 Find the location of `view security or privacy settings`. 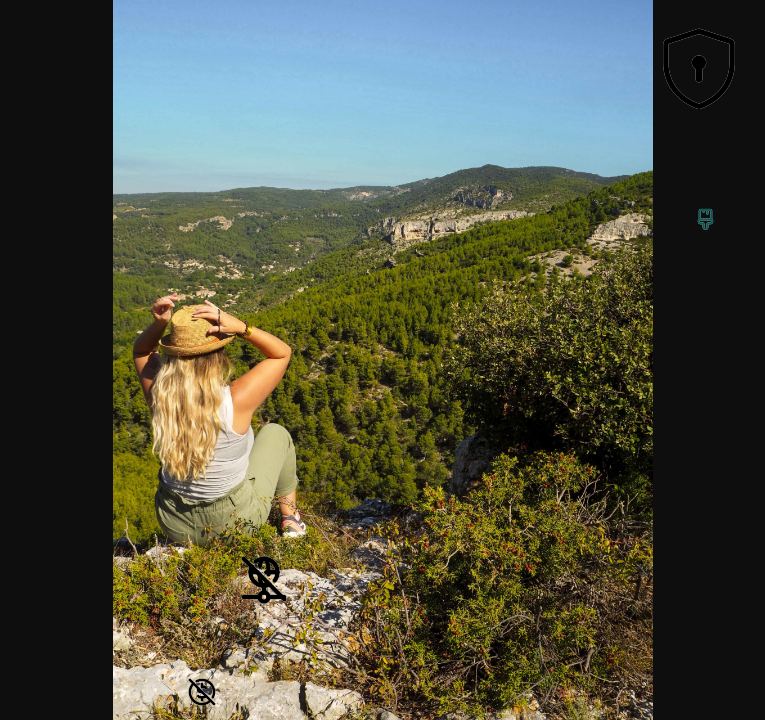

view security or privacy settings is located at coordinates (699, 68).